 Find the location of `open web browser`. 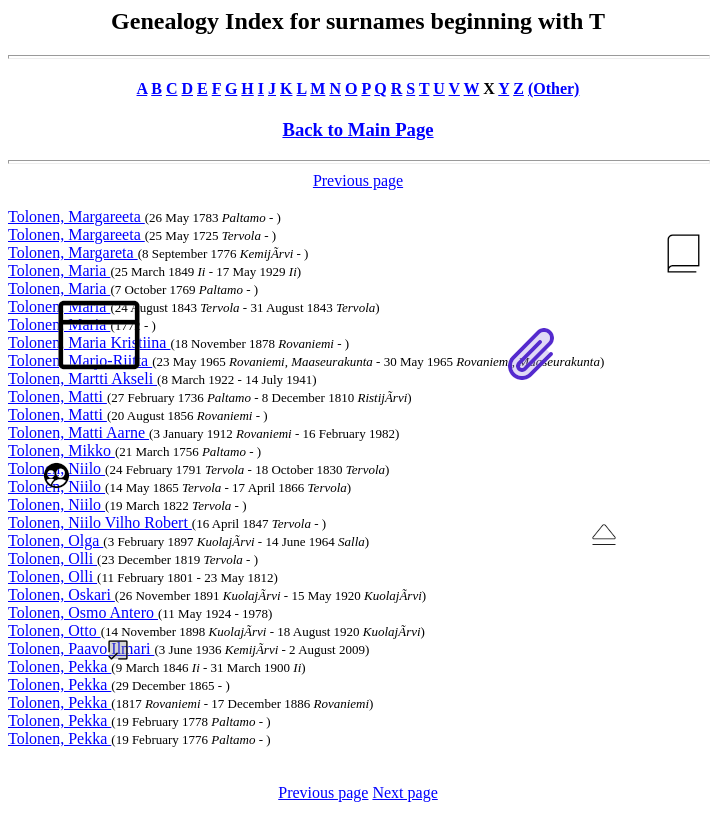

open web browser is located at coordinates (99, 335).